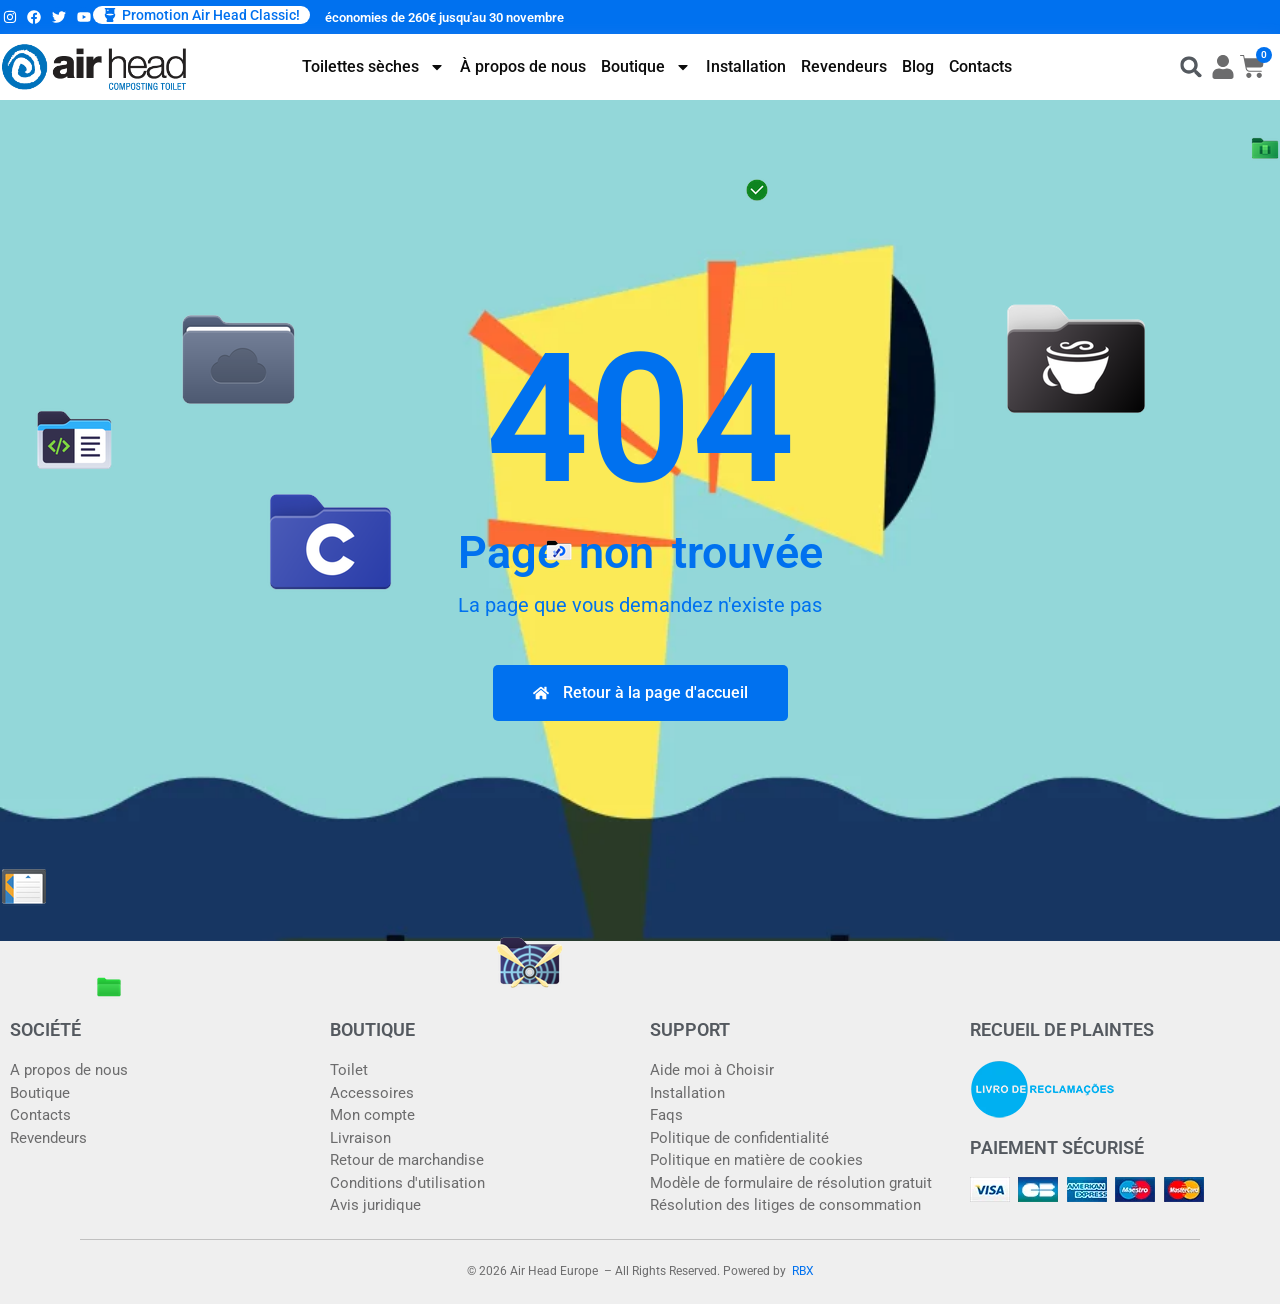  Describe the element at coordinates (529, 962) in the screenshot. I see `open folder containing pokémon beast ball assets` at that location.